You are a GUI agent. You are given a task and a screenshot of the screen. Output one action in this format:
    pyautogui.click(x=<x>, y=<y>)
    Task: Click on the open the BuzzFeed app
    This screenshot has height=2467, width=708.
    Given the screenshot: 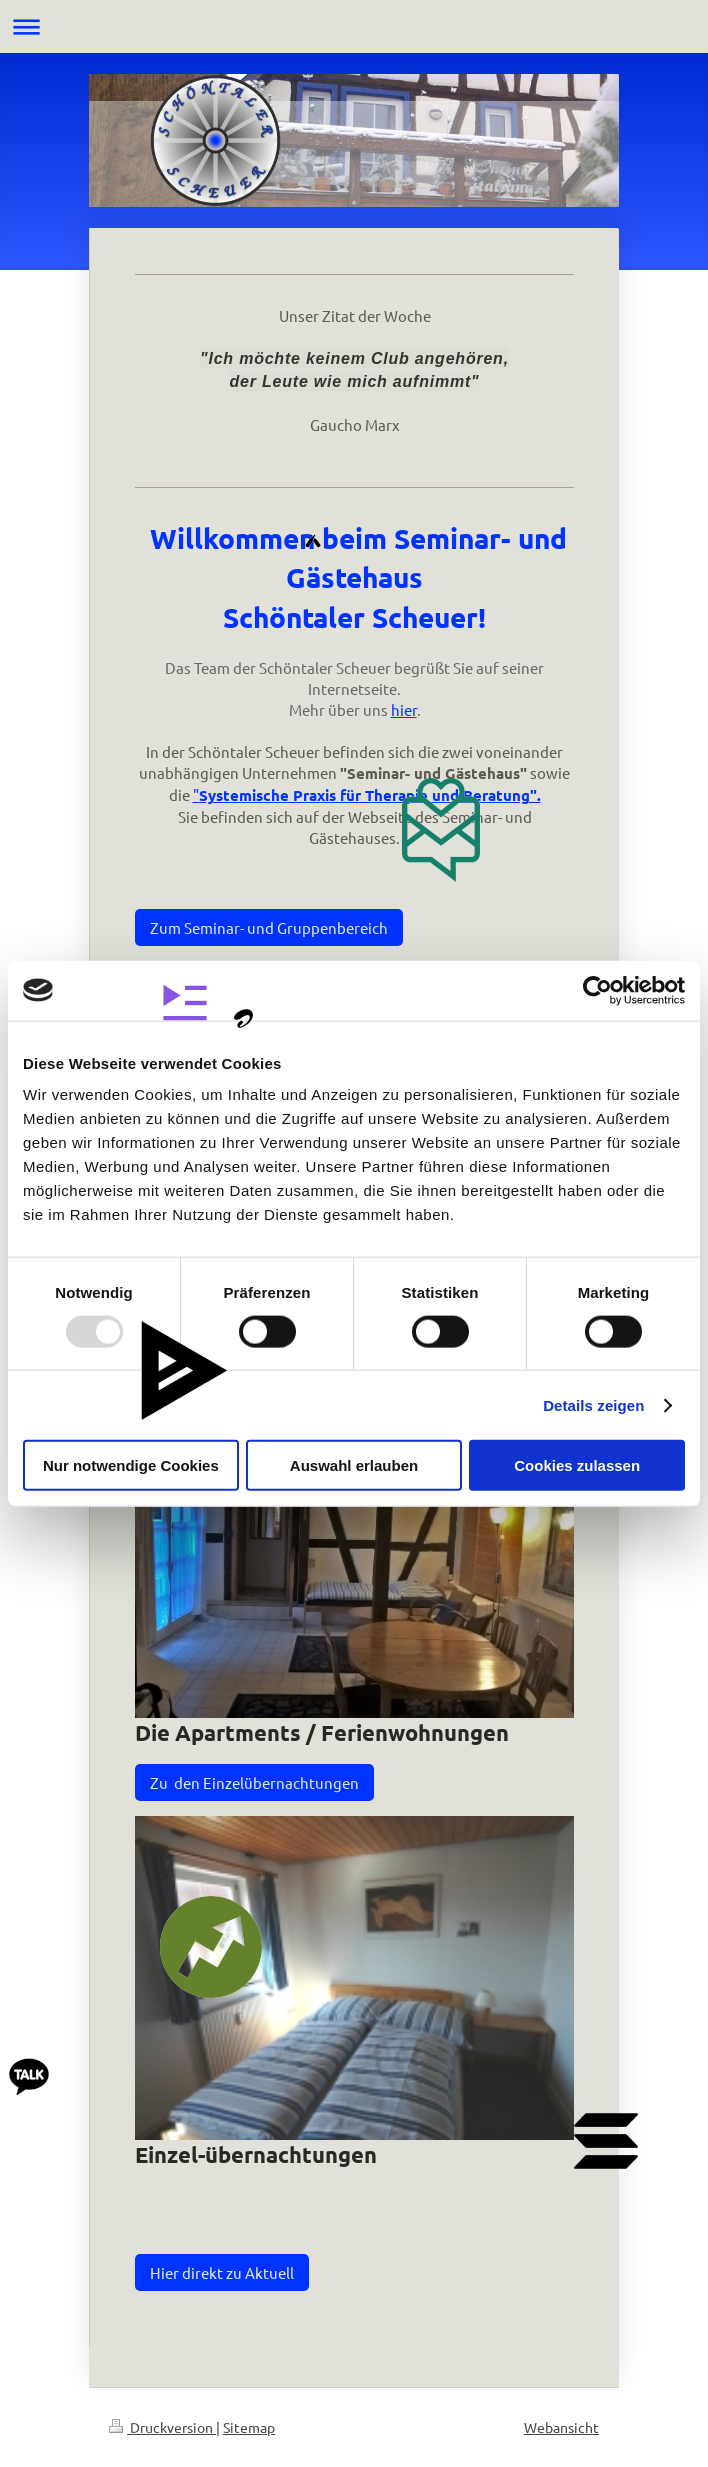 What is the action you would take?
    pyautogui.click(x=211, y=1947)
    